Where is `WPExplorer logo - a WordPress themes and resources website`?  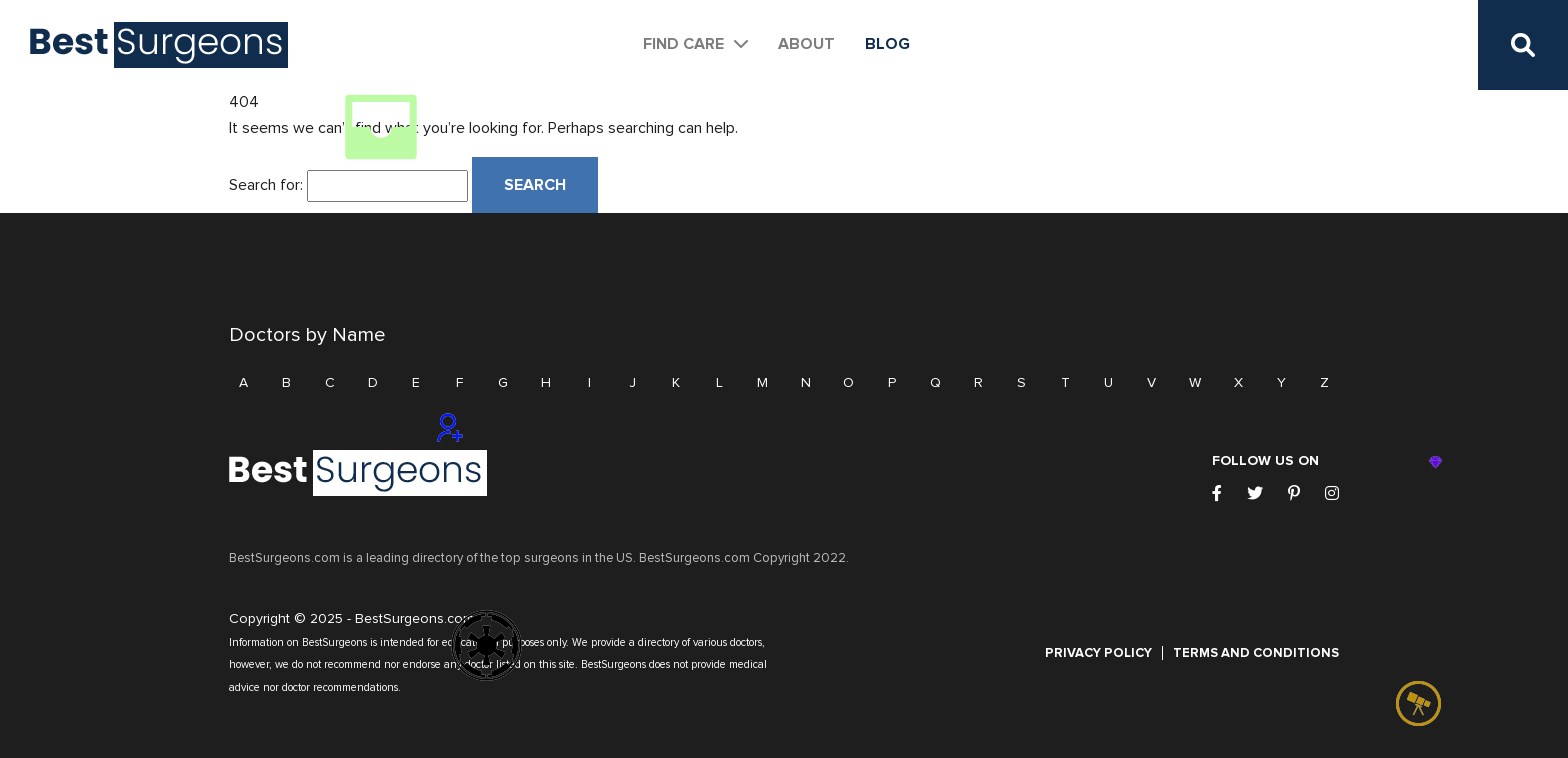
WPExplorer logo - a WordPress themes and resources website is located at coordinates (1418, 703).